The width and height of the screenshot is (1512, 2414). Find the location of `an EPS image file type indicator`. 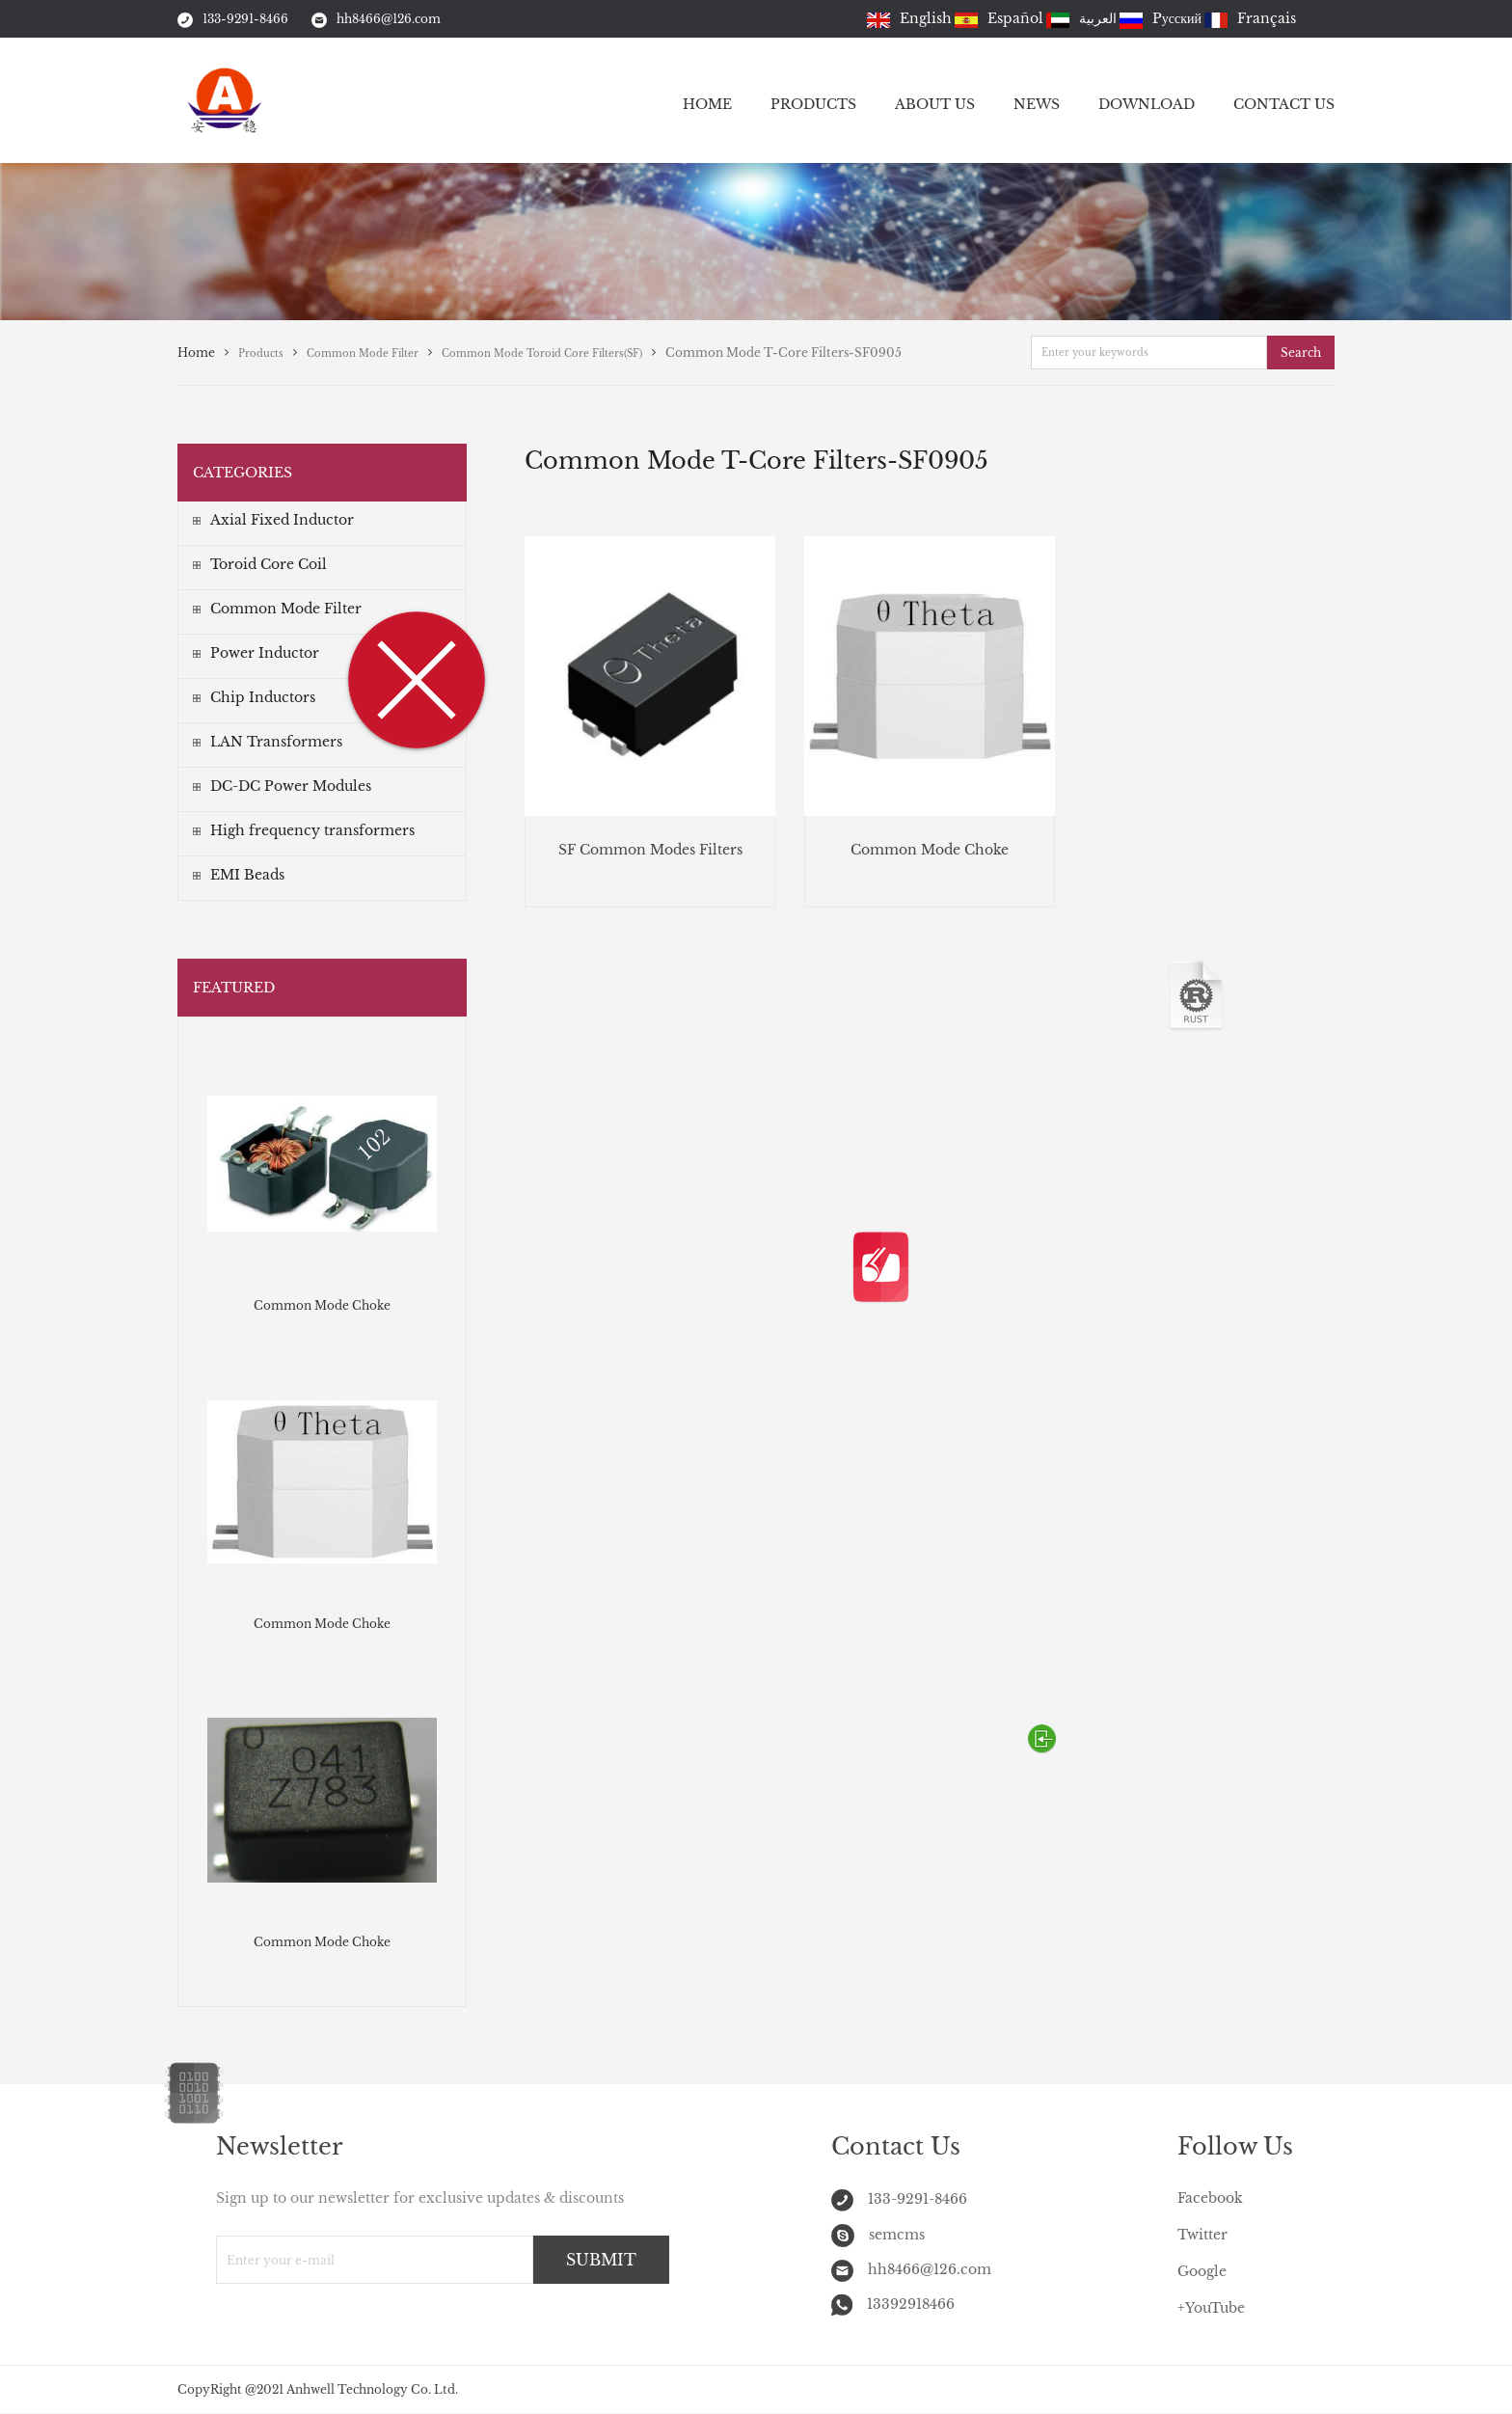

an EPS image file type indicator is located at coordinates (880, 1266).